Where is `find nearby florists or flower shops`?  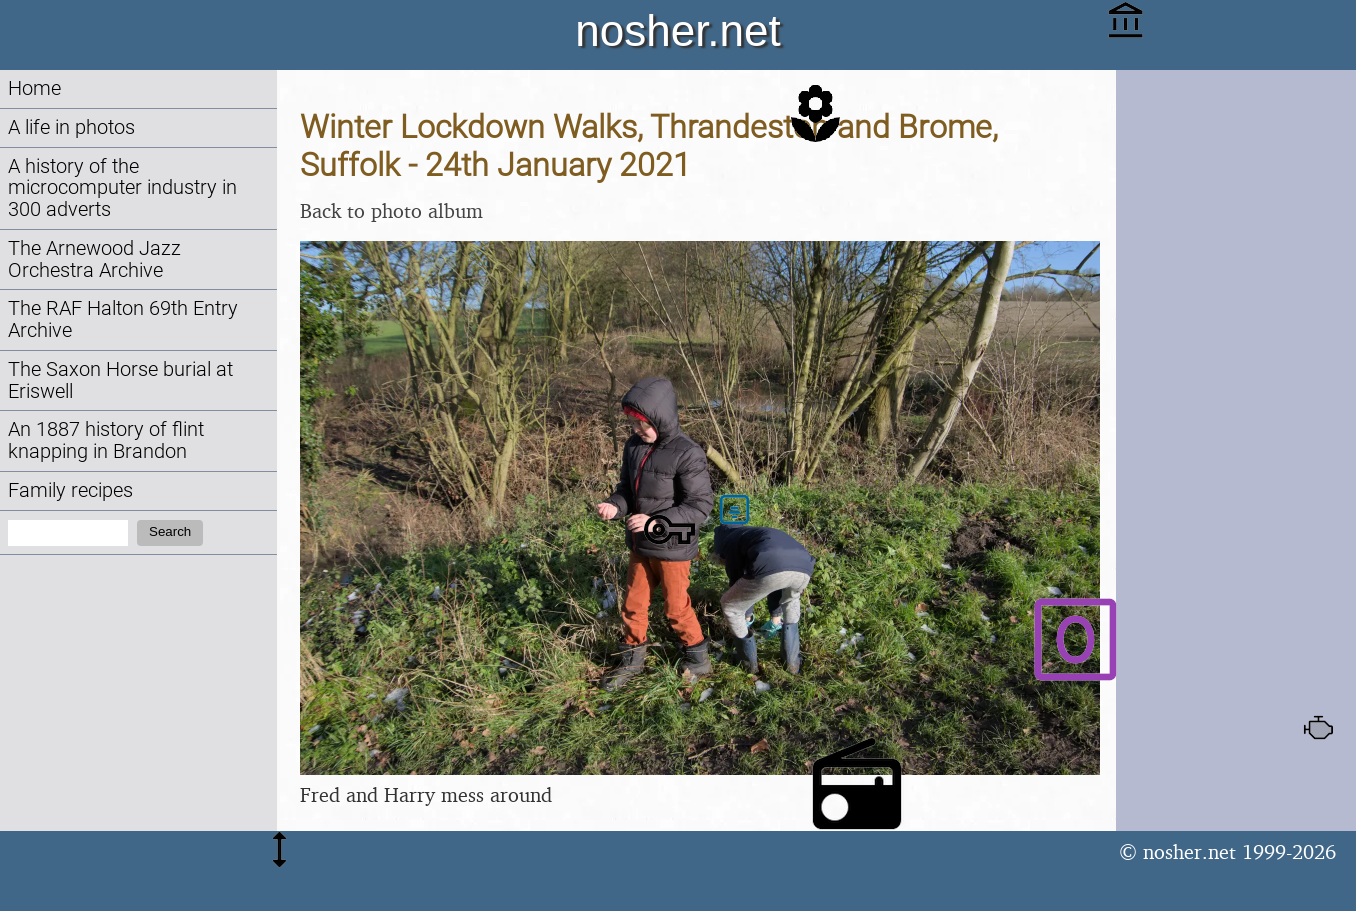 find nearby florists or flower shops is located at coordinates (815, 114).